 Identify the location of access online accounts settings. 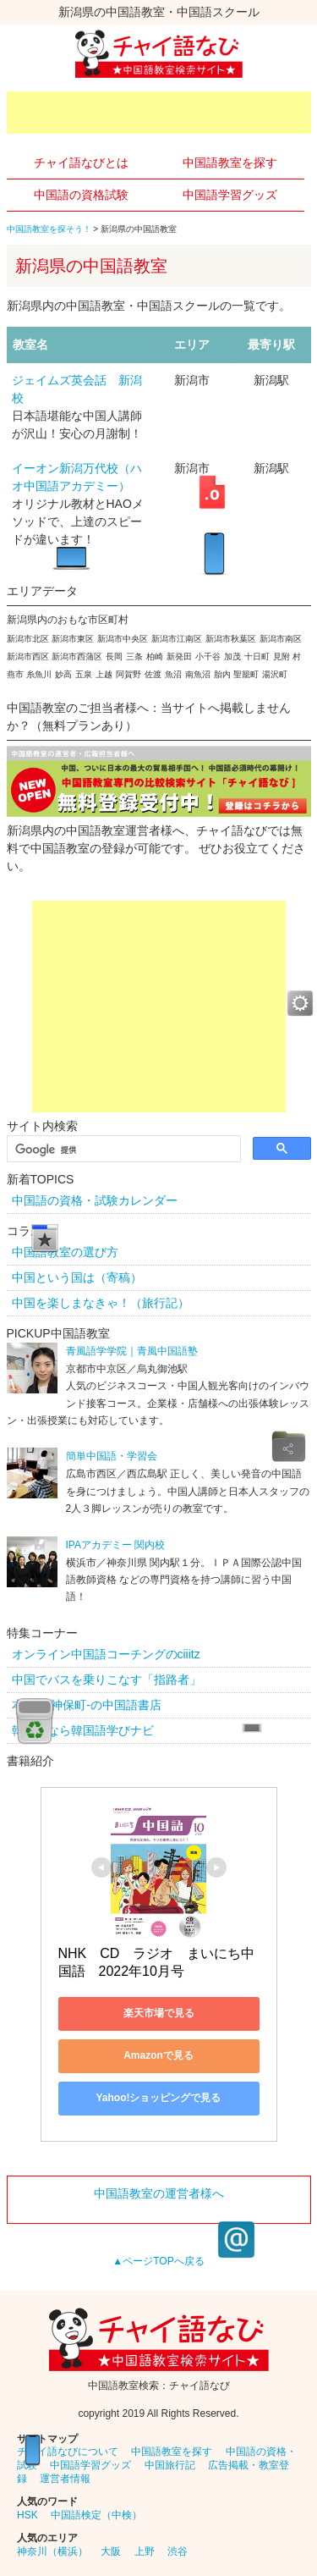
(236, 2239).